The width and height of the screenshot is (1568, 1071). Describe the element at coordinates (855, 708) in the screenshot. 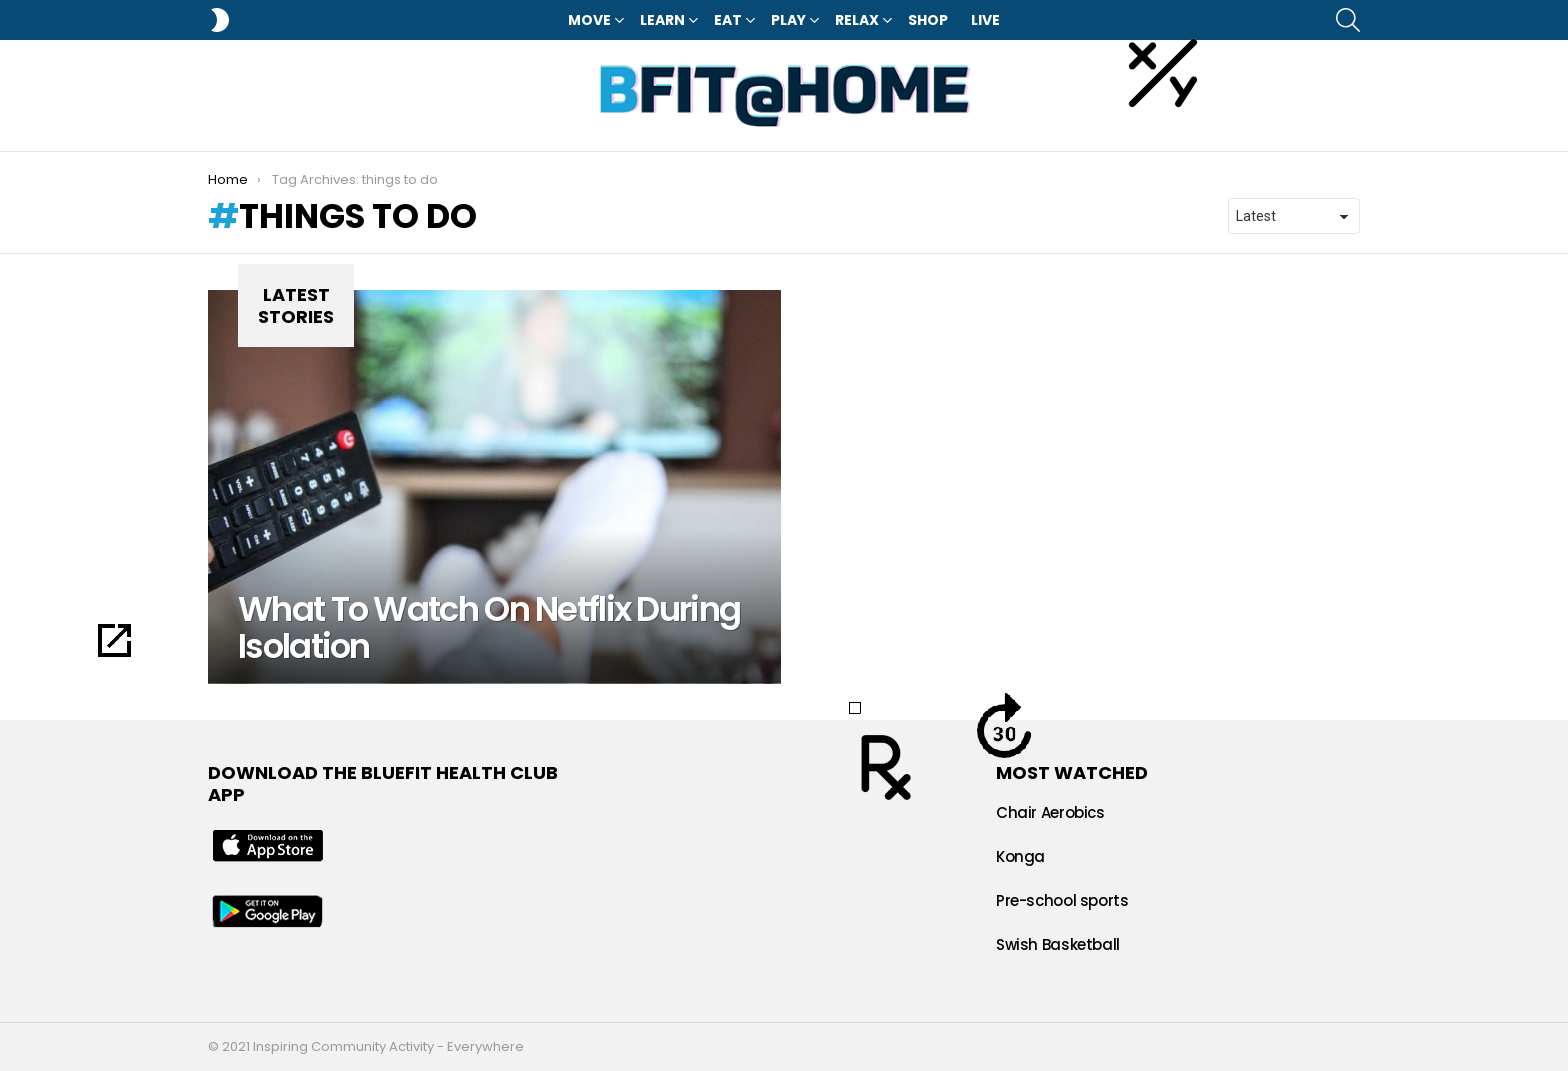

I see `an unselected checkbox option` at that location.